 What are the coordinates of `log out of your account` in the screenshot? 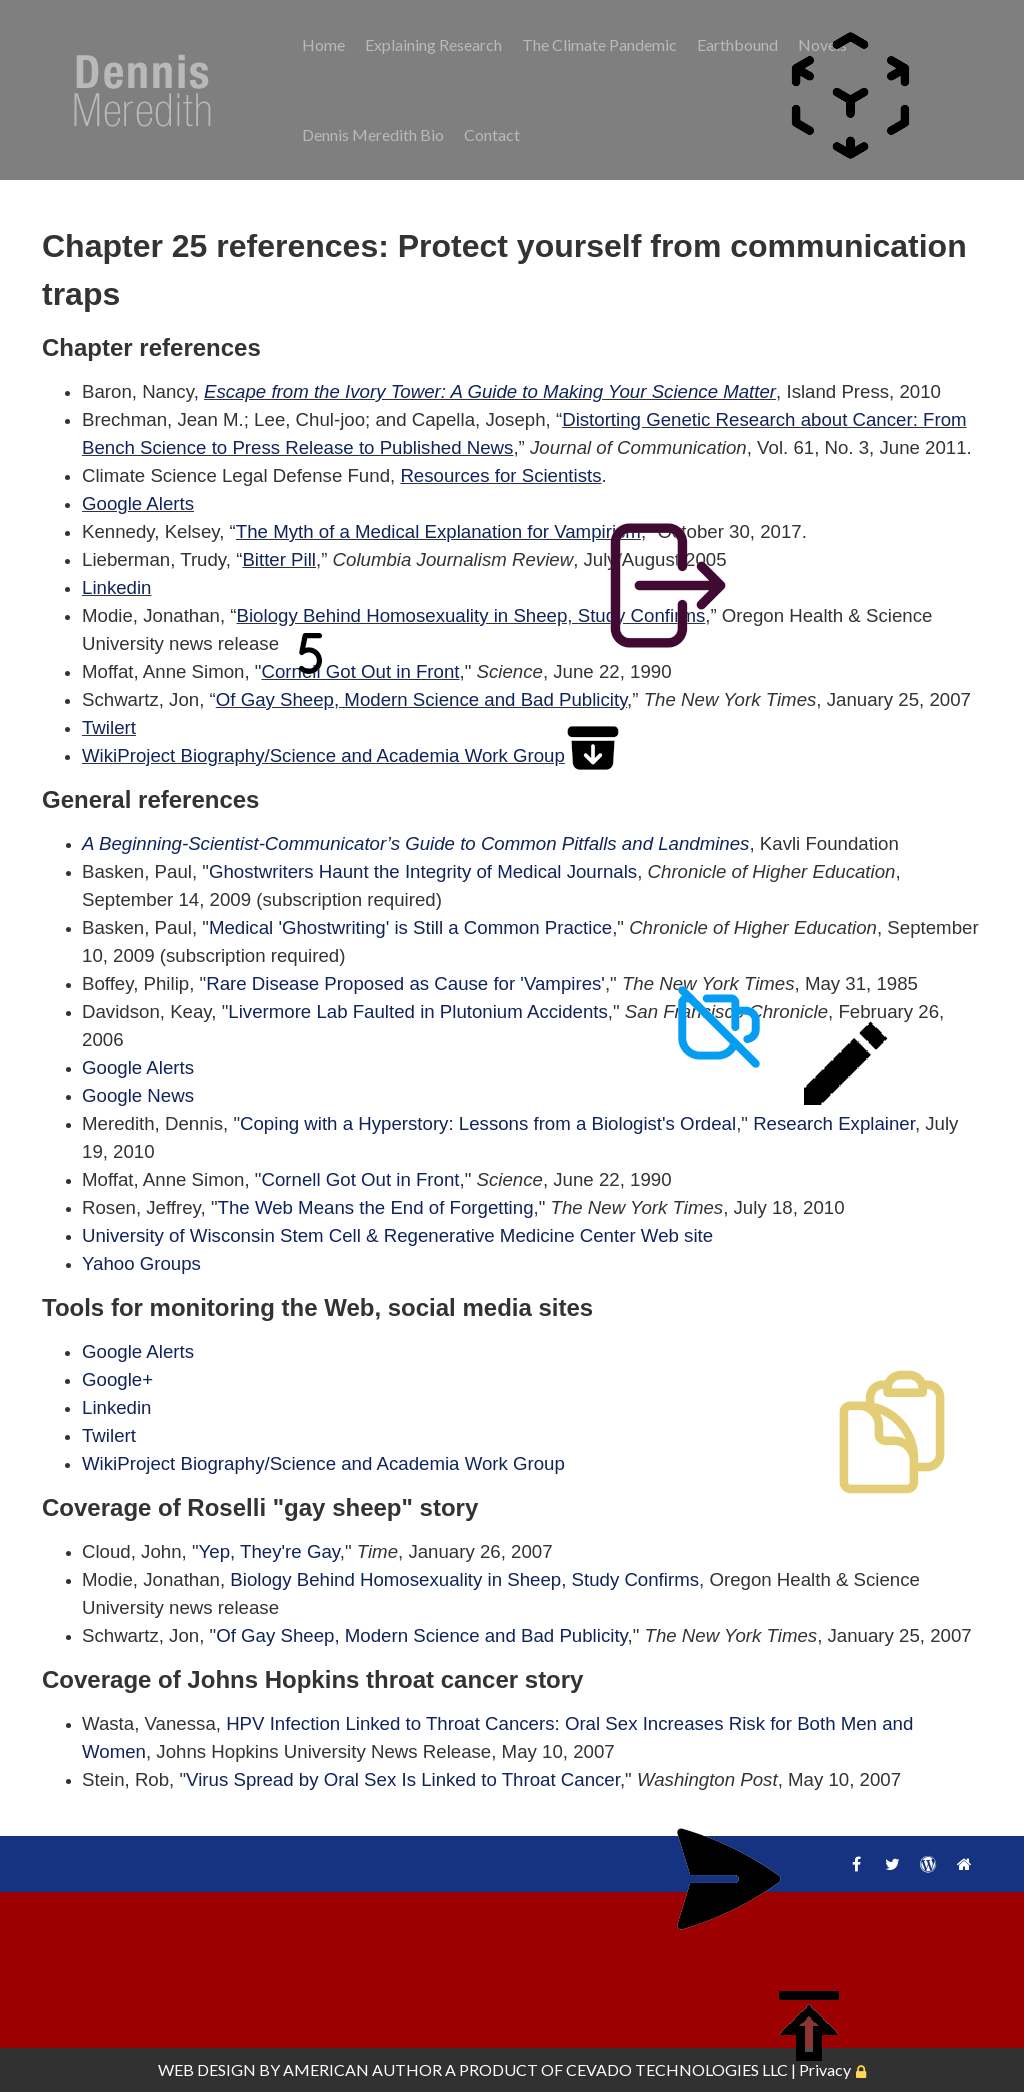 It's located at (658, 585).